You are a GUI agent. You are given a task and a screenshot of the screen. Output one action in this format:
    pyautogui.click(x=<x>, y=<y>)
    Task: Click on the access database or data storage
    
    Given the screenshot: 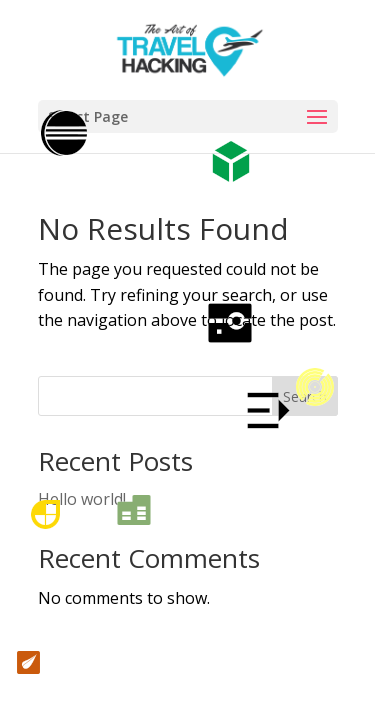 What is the action you would take?
    pyautogui.click(x=134, y=510)
    